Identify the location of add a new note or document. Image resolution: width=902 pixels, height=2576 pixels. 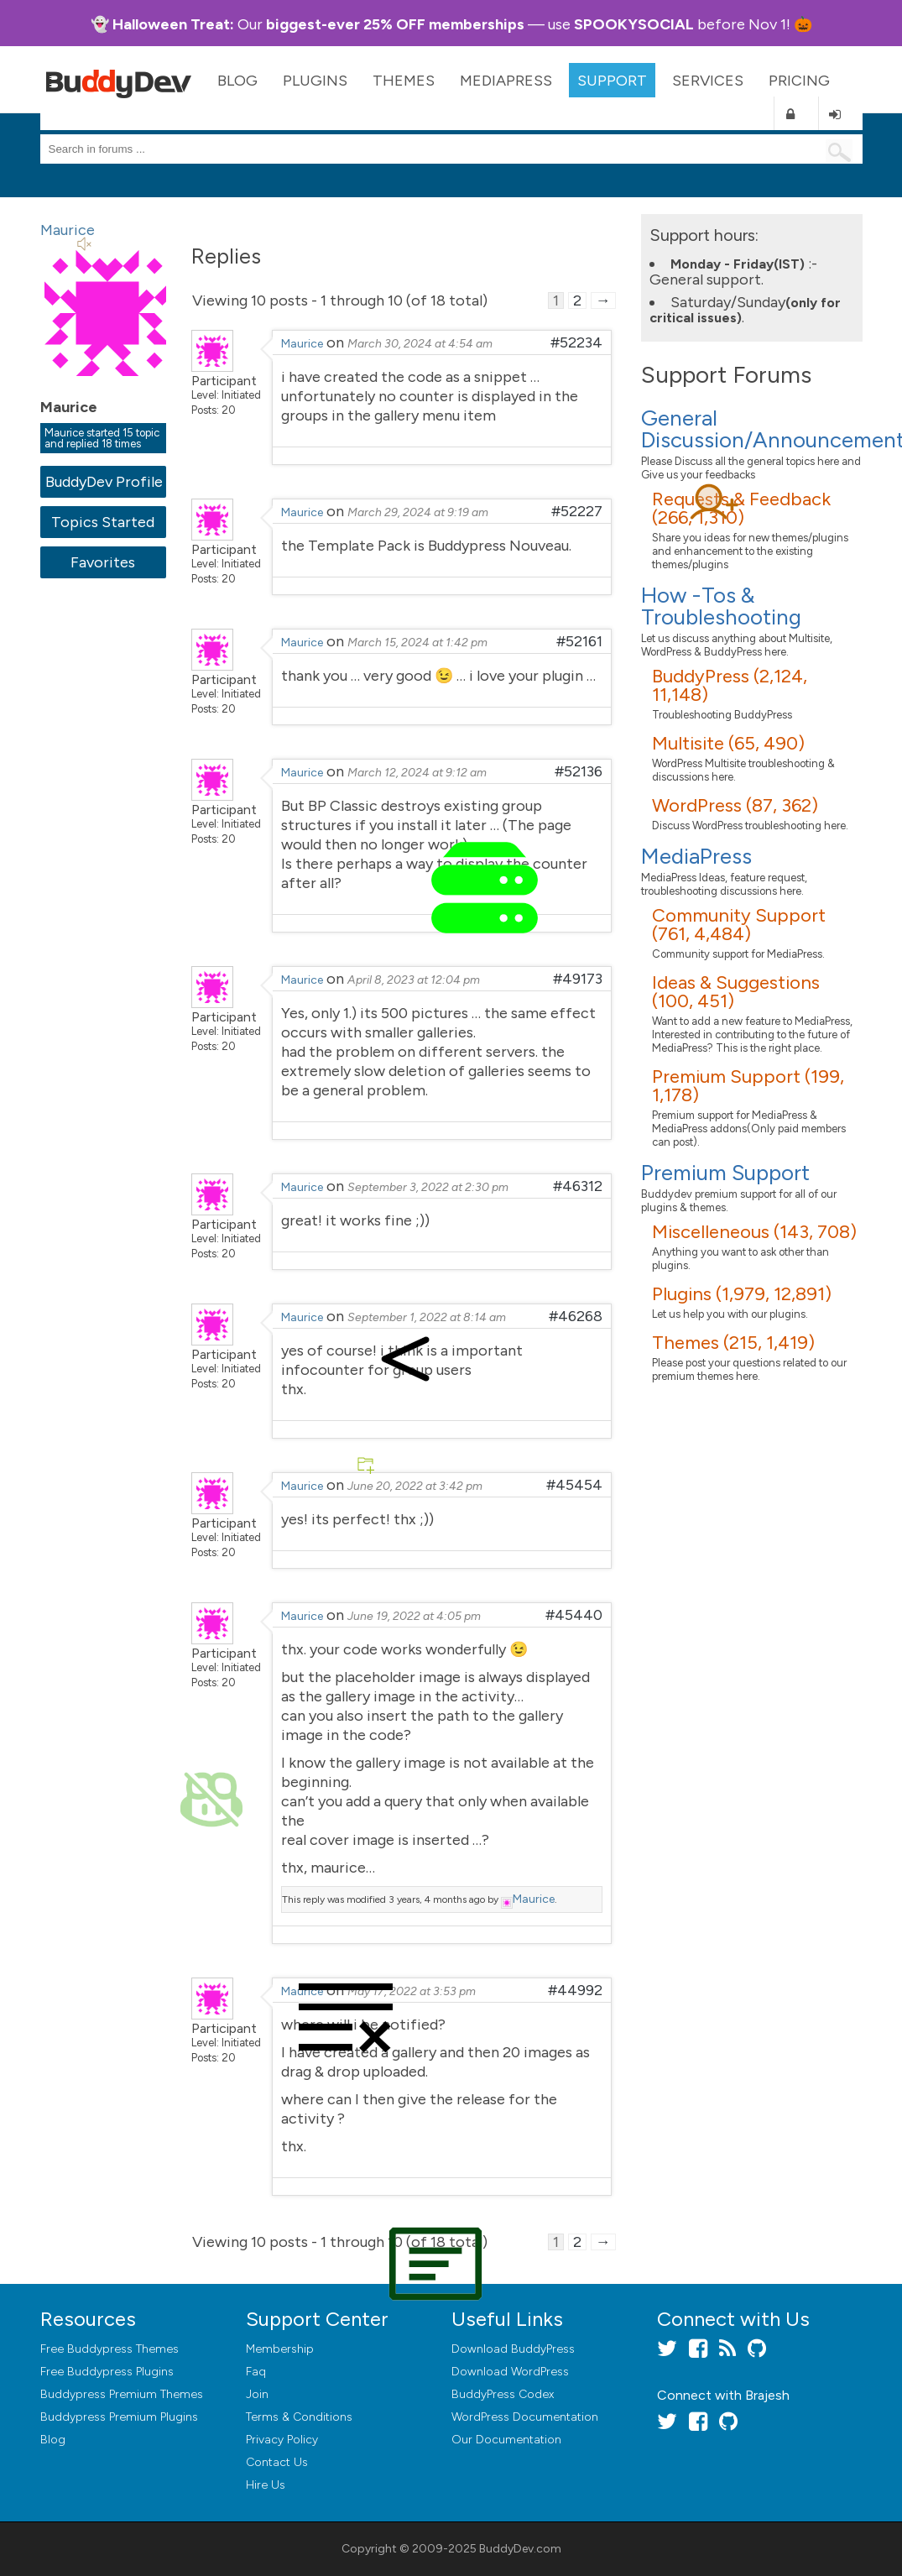
(435, 2267).